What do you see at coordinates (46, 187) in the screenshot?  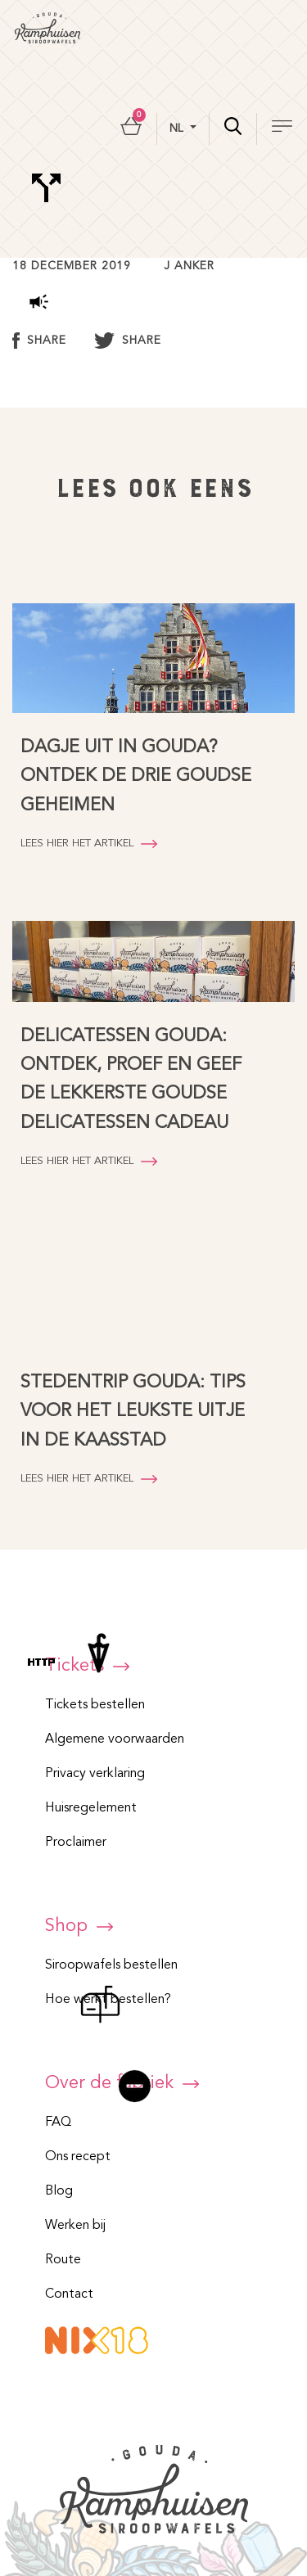 I see `split or fork a call to multiple lines` at bounding box center [46, 187].